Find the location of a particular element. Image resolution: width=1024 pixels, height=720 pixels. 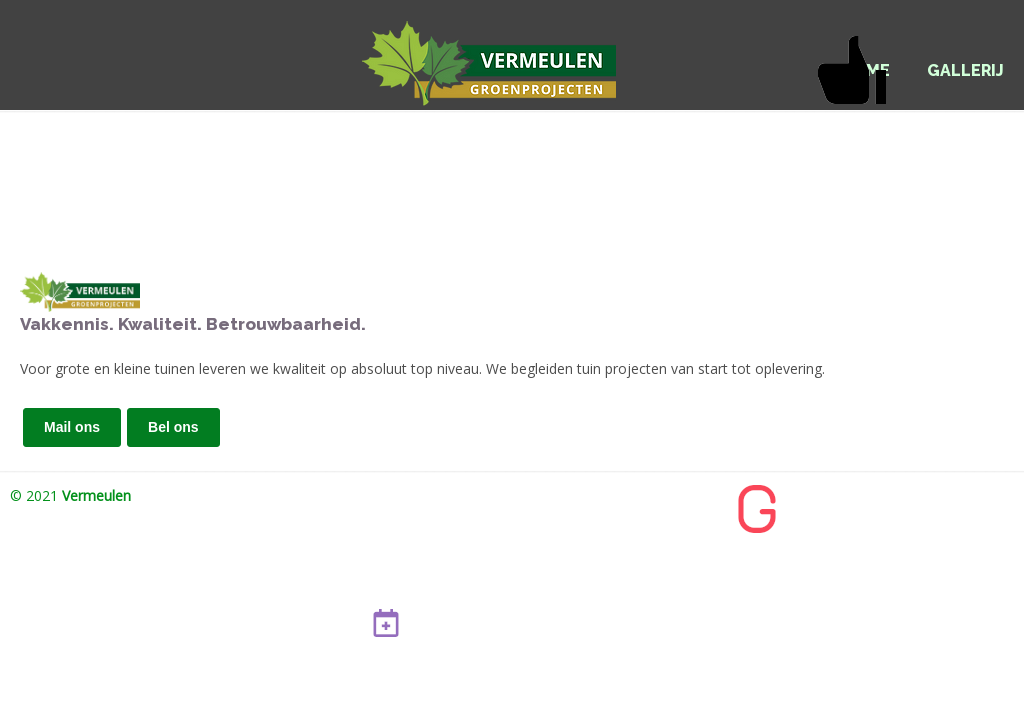

represents the letter G in text or typography tools is located at coordinates (757, 509).